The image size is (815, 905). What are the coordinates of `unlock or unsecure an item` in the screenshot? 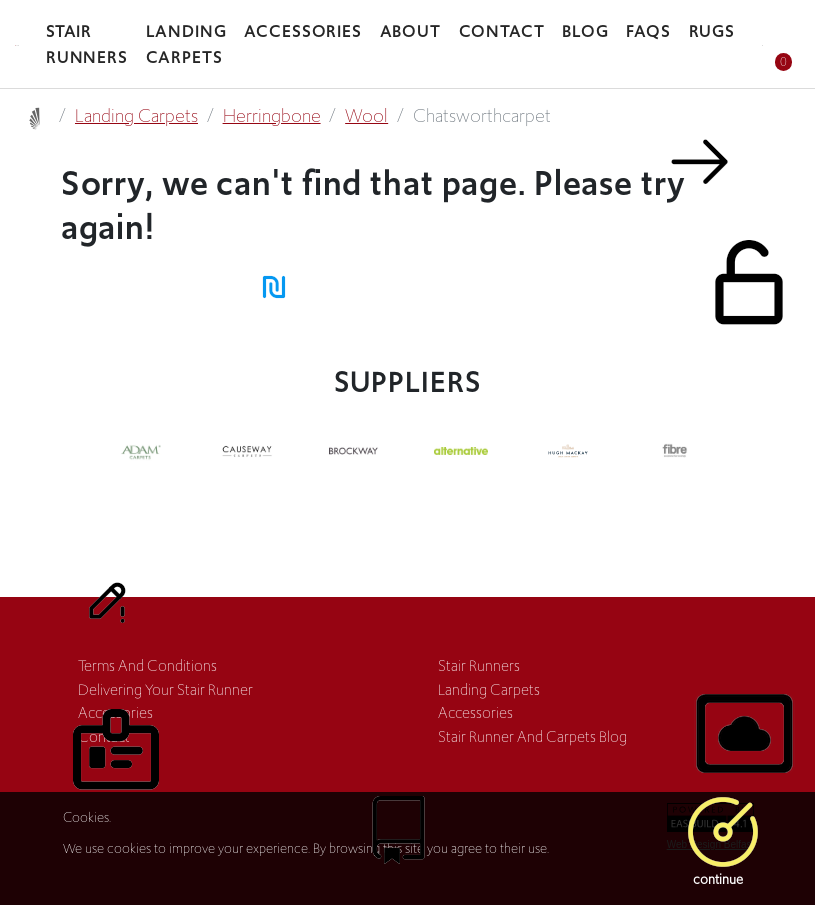 It's located at (749, 285).